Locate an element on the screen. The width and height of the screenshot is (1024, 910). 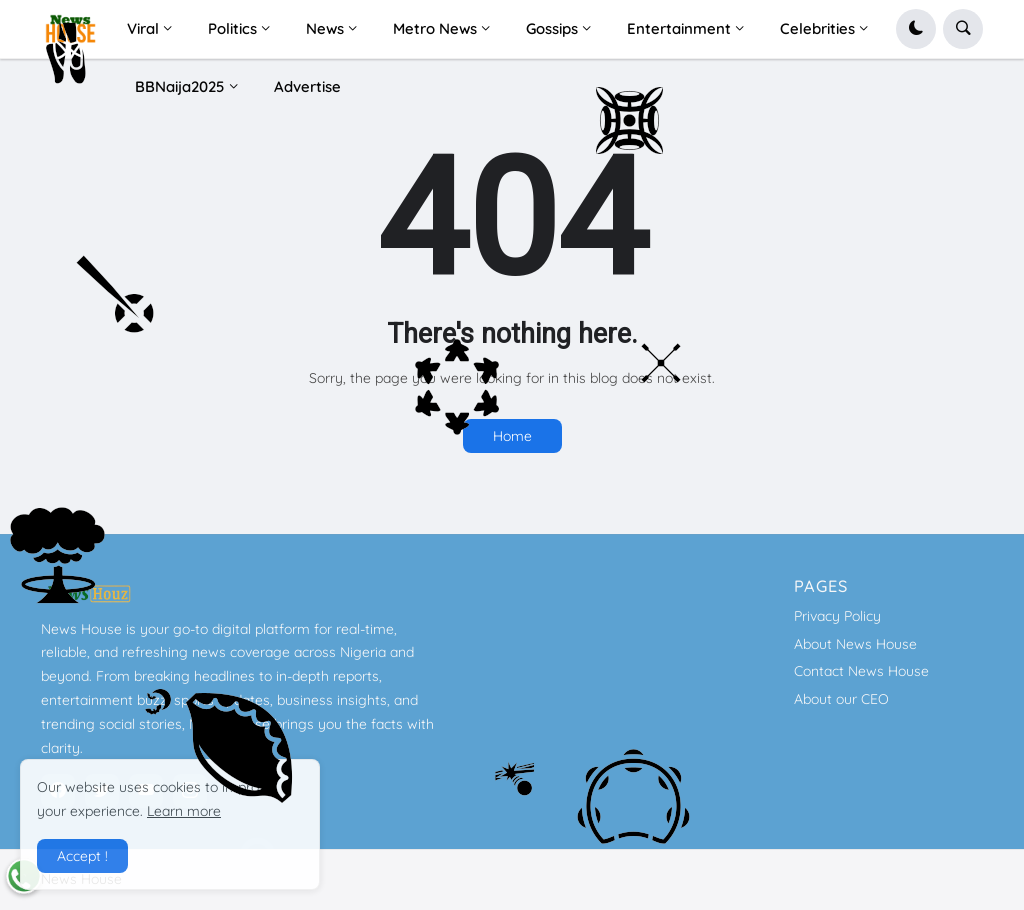
access vehicle maintenance tools is located at coordinates (661, 363).